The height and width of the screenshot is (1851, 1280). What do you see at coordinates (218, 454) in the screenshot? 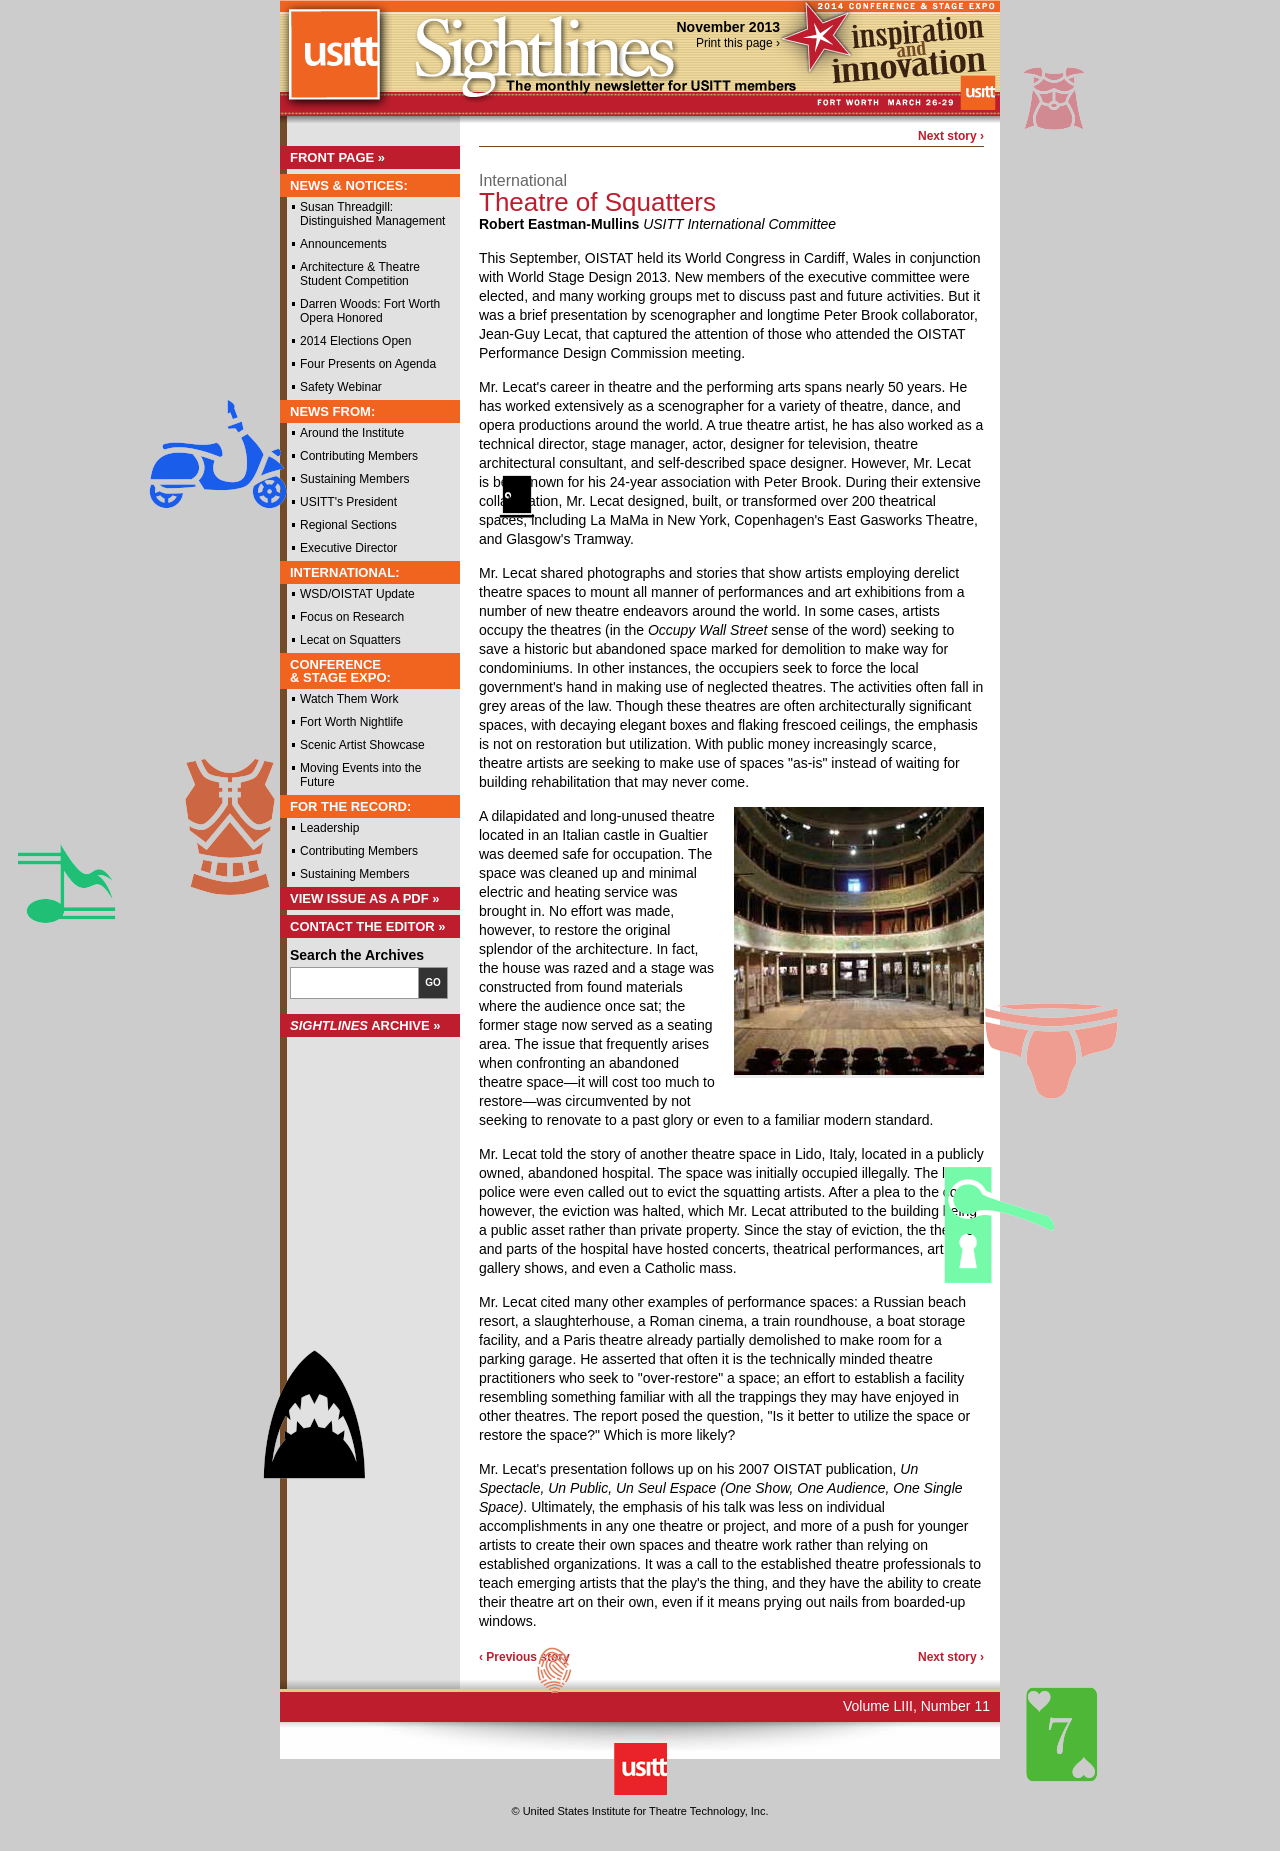
I see `select scooter as transportation mode` at bounding box center [218, 454].